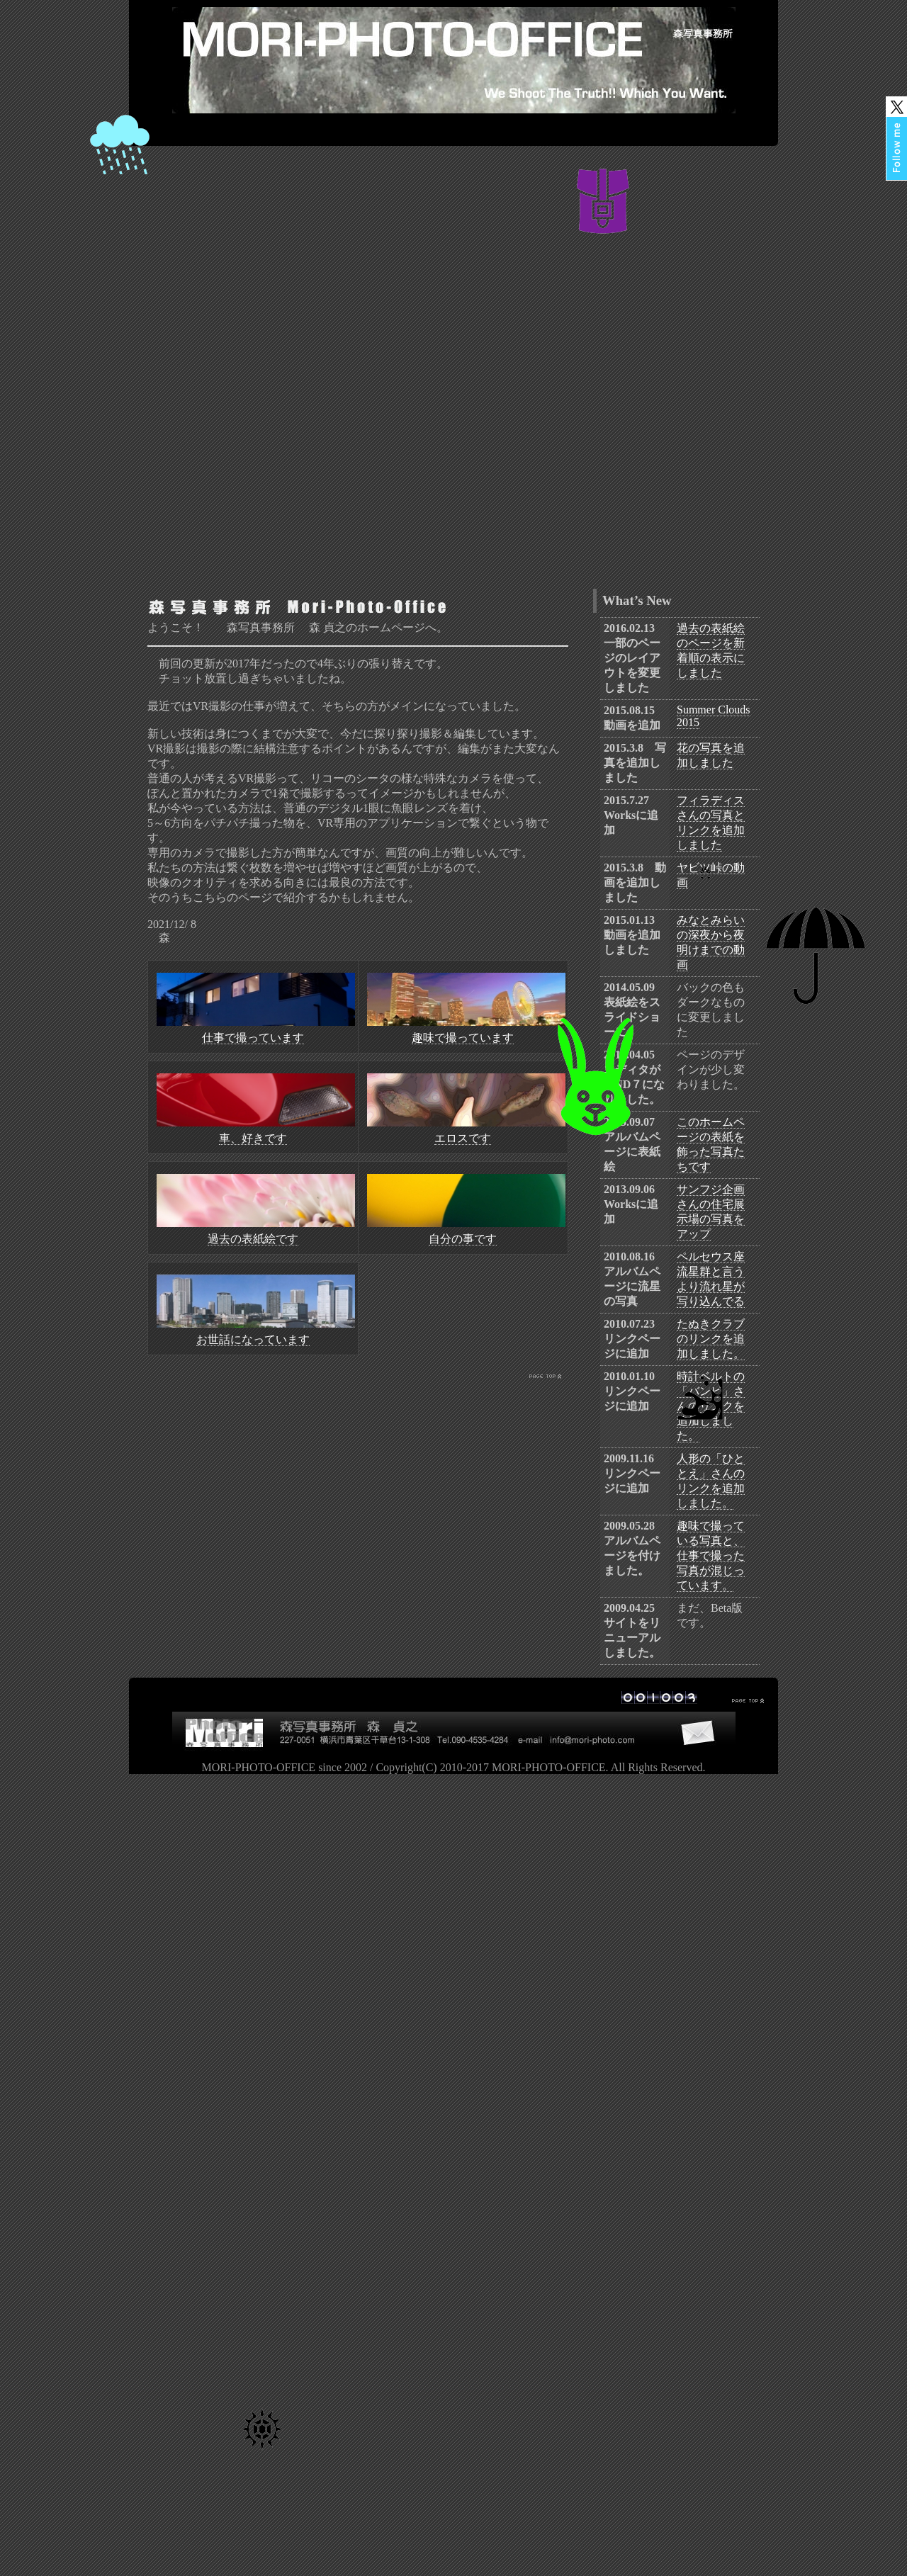  Describe the element at coordinates (700, 1397) in the screenshot. I see `indicates liquid or slime-type item in game inventory` at that location.